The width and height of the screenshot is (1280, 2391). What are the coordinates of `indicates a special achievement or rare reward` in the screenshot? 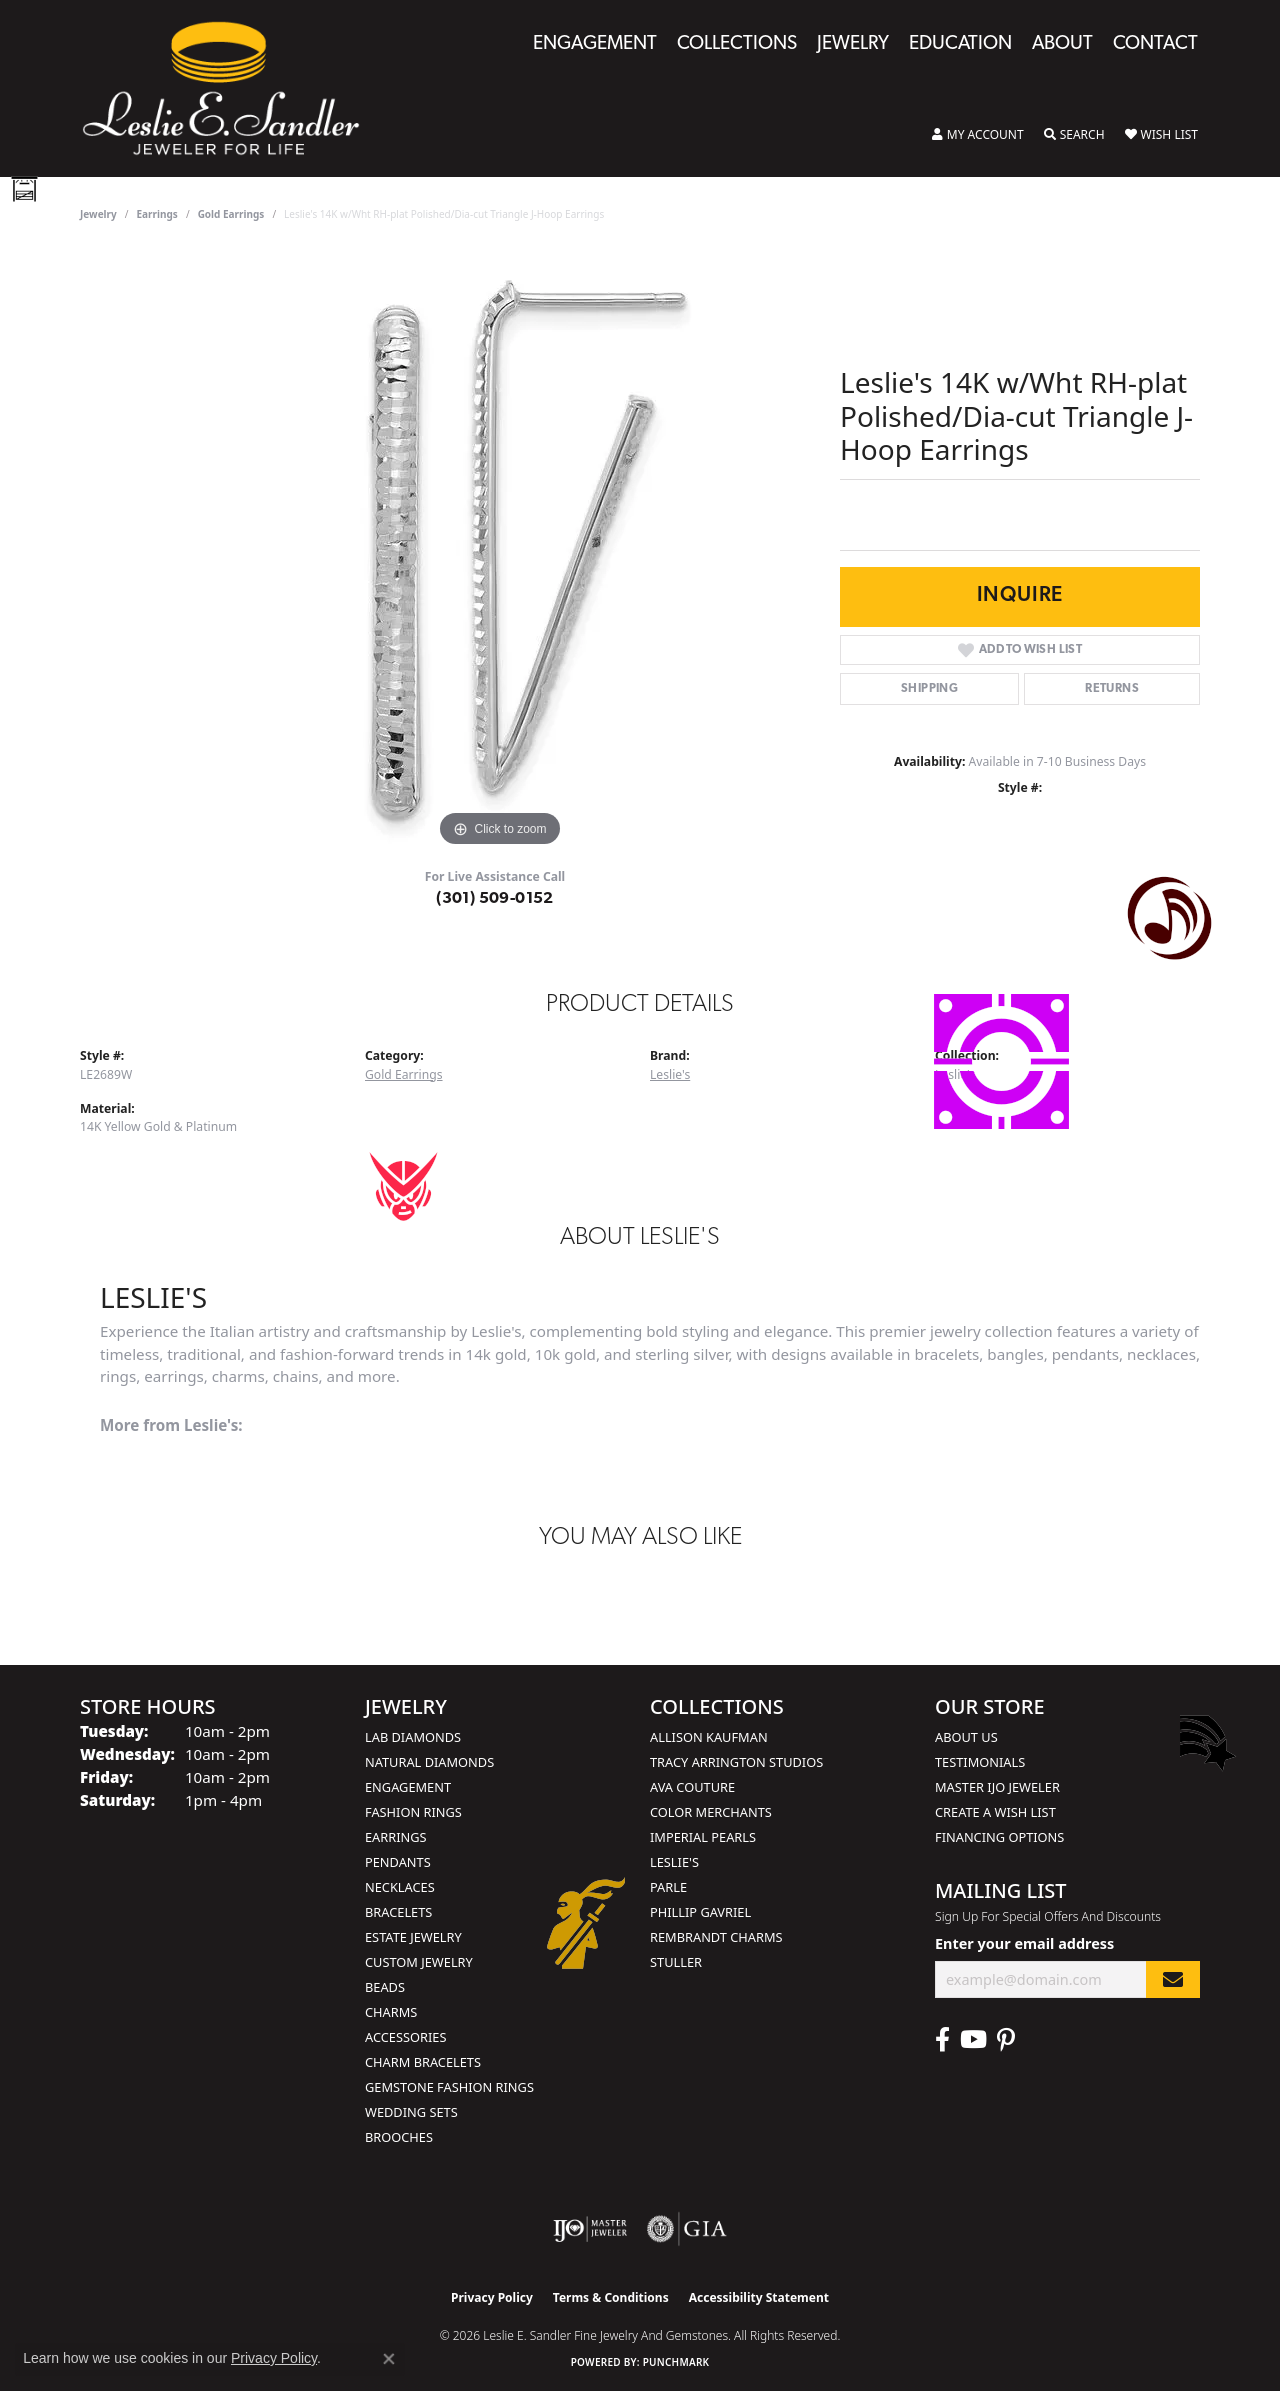 It's located at (1210, 1745).